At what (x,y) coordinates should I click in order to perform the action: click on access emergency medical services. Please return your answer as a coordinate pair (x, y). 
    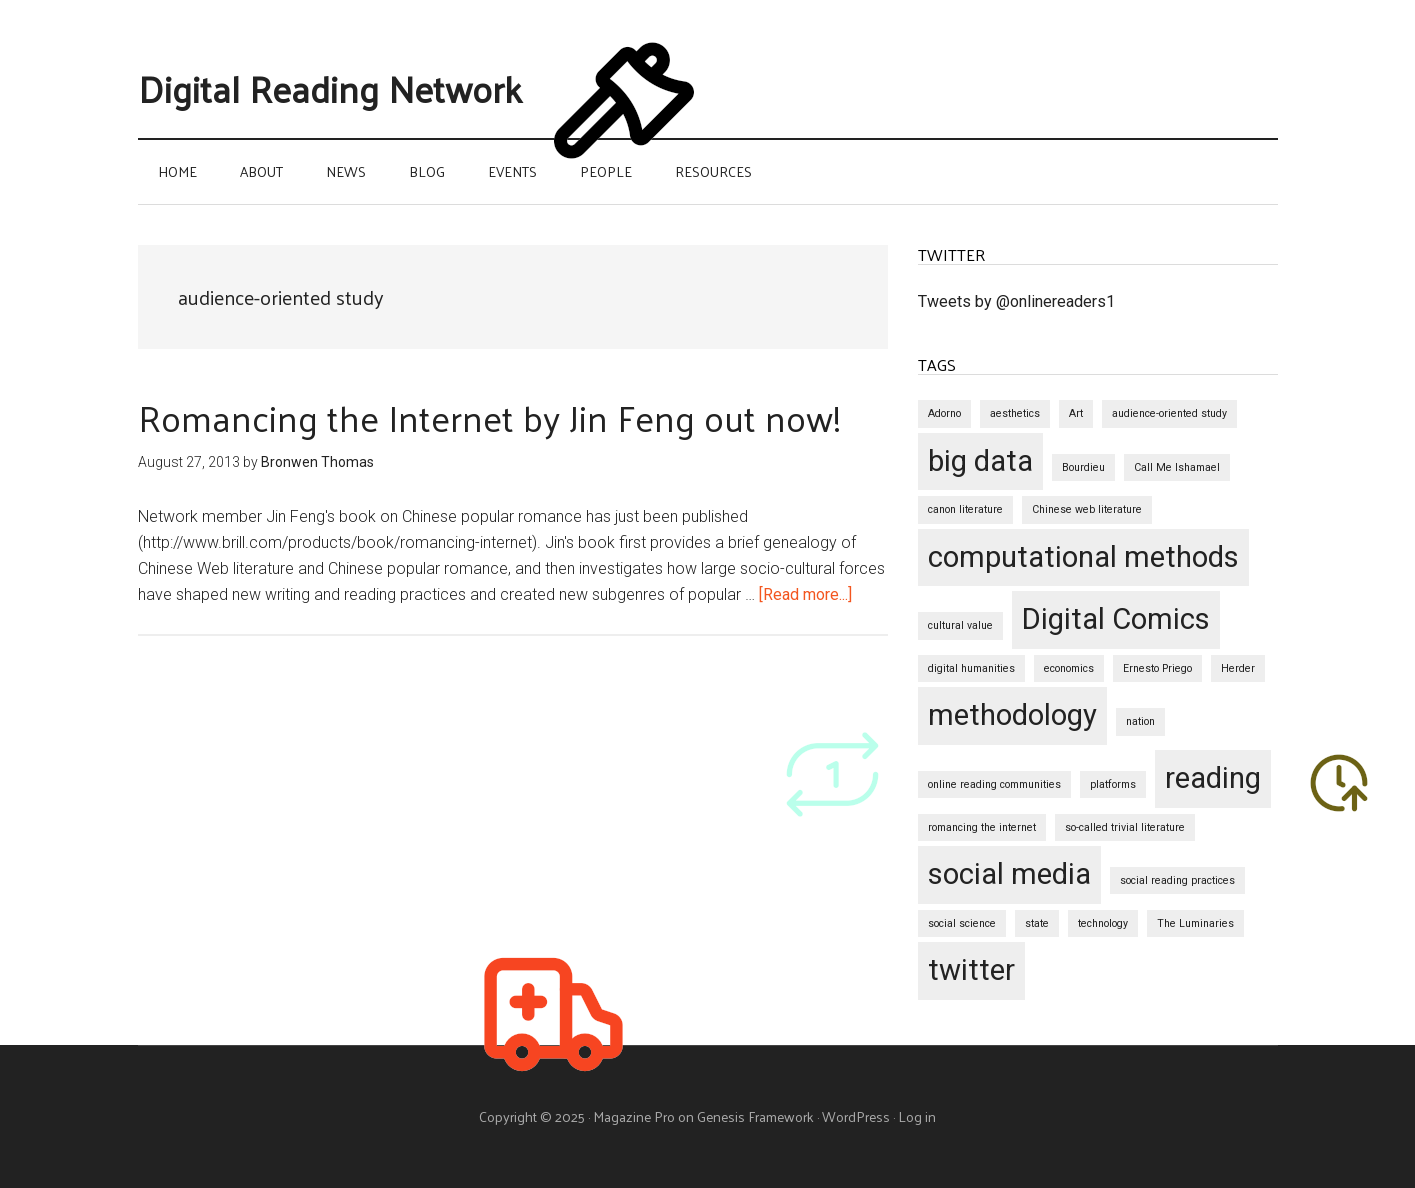
    Looking at the image, I should click on (553, 1014).